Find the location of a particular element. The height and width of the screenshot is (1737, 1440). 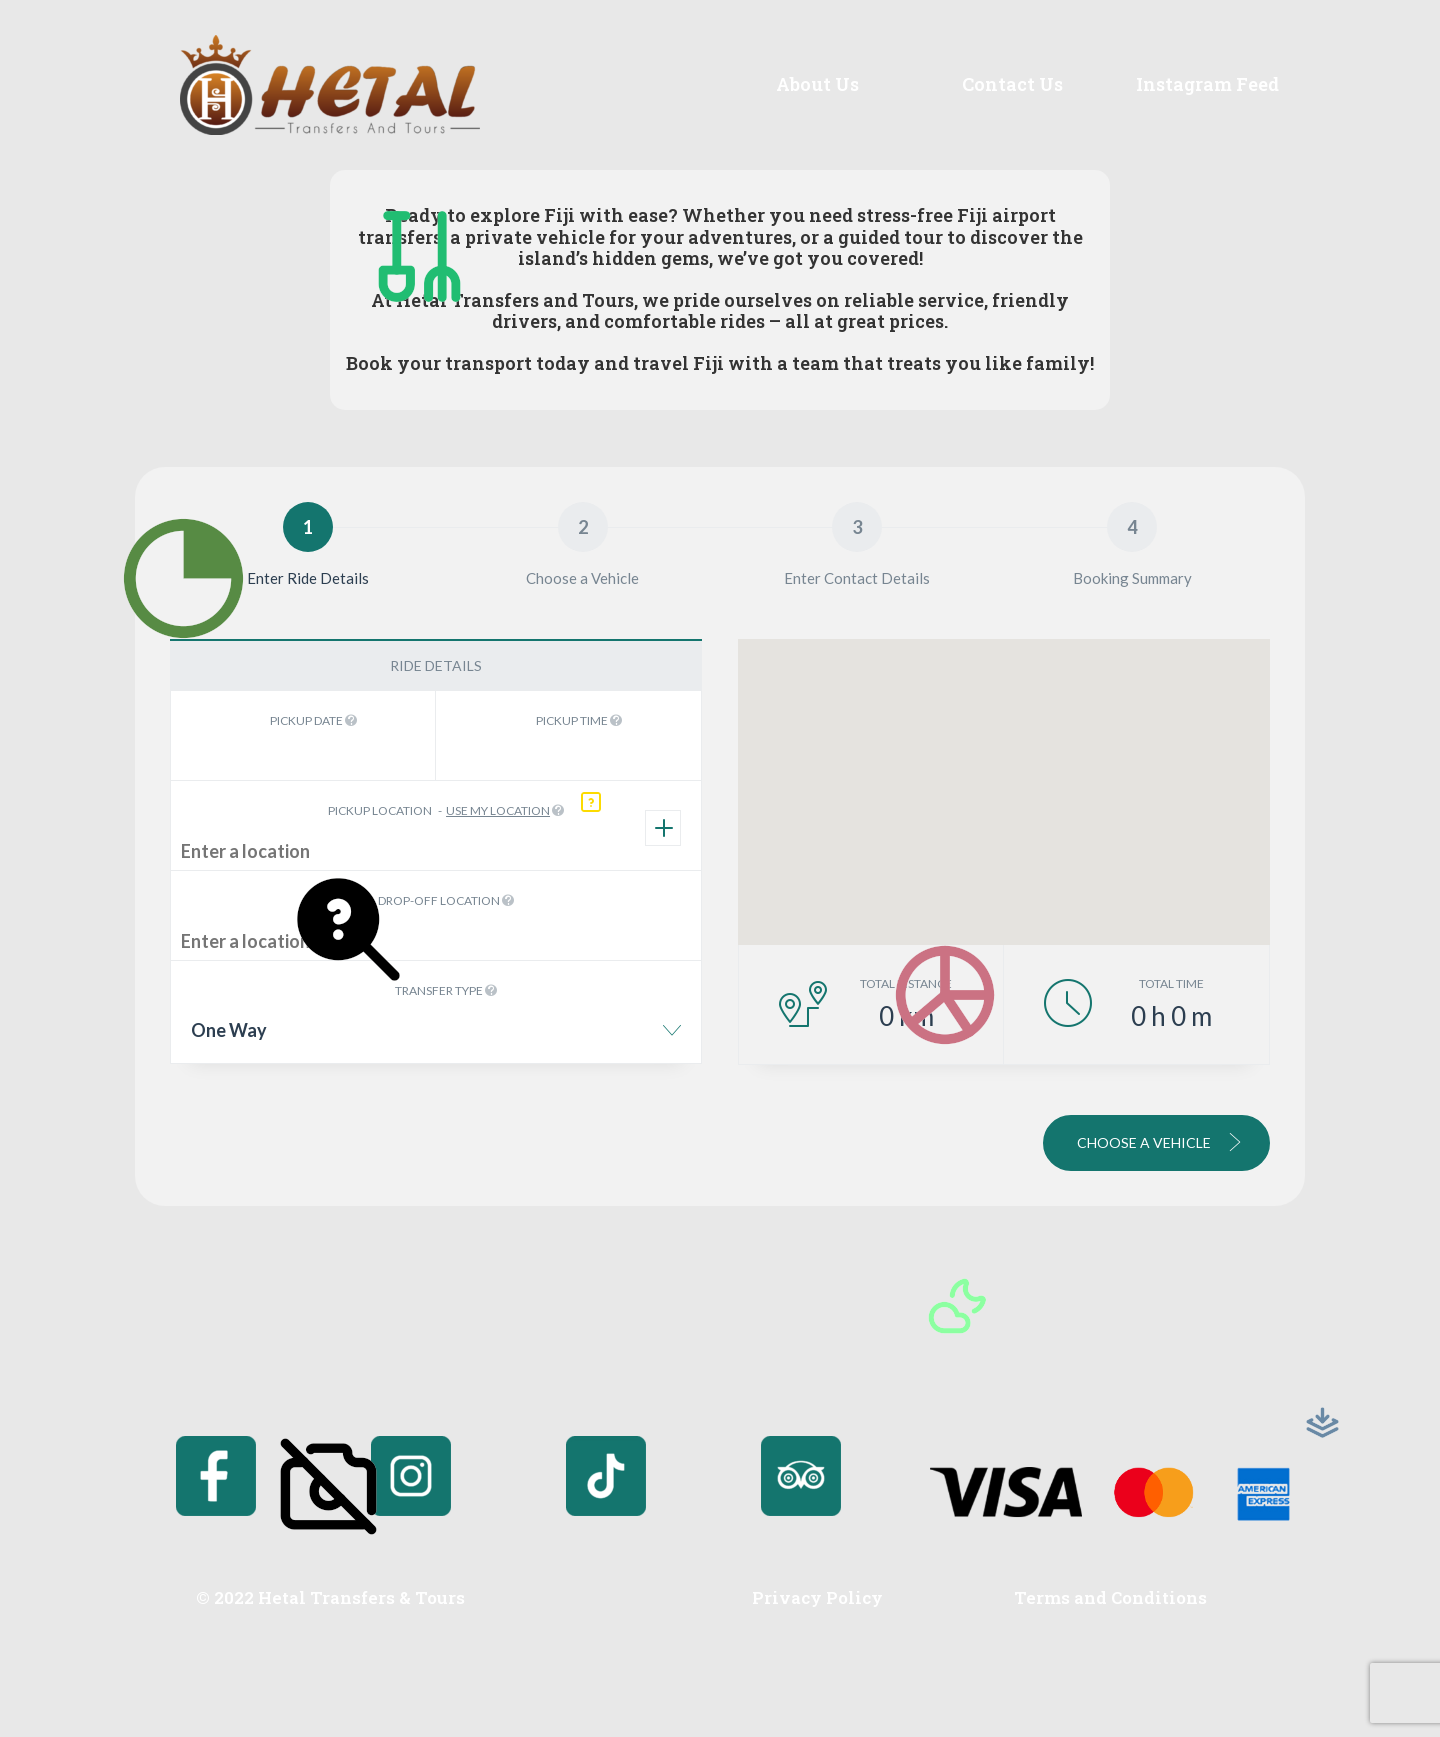

camera is disabled or turned off is located at coordinates (328, 1486).